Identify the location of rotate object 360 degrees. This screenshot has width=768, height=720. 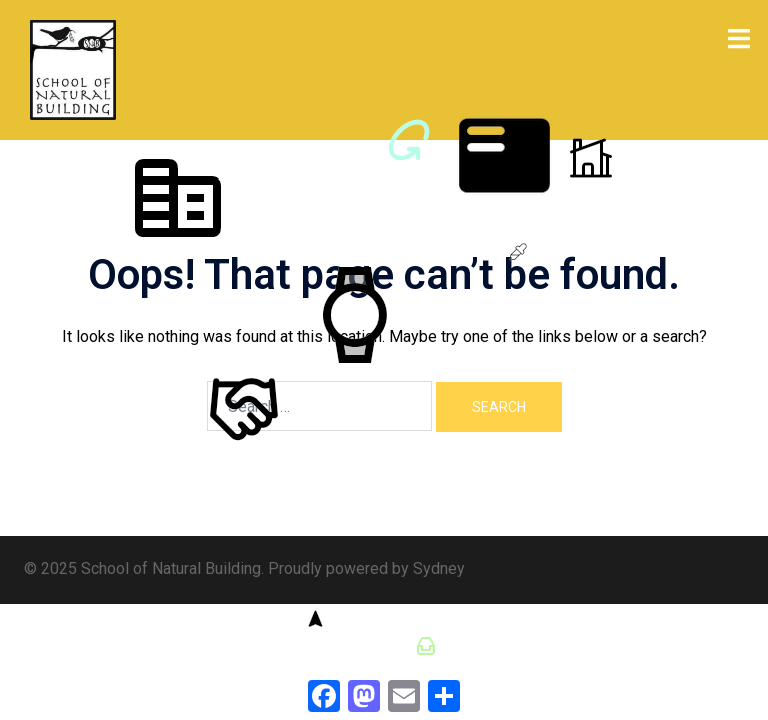
(409, 140).